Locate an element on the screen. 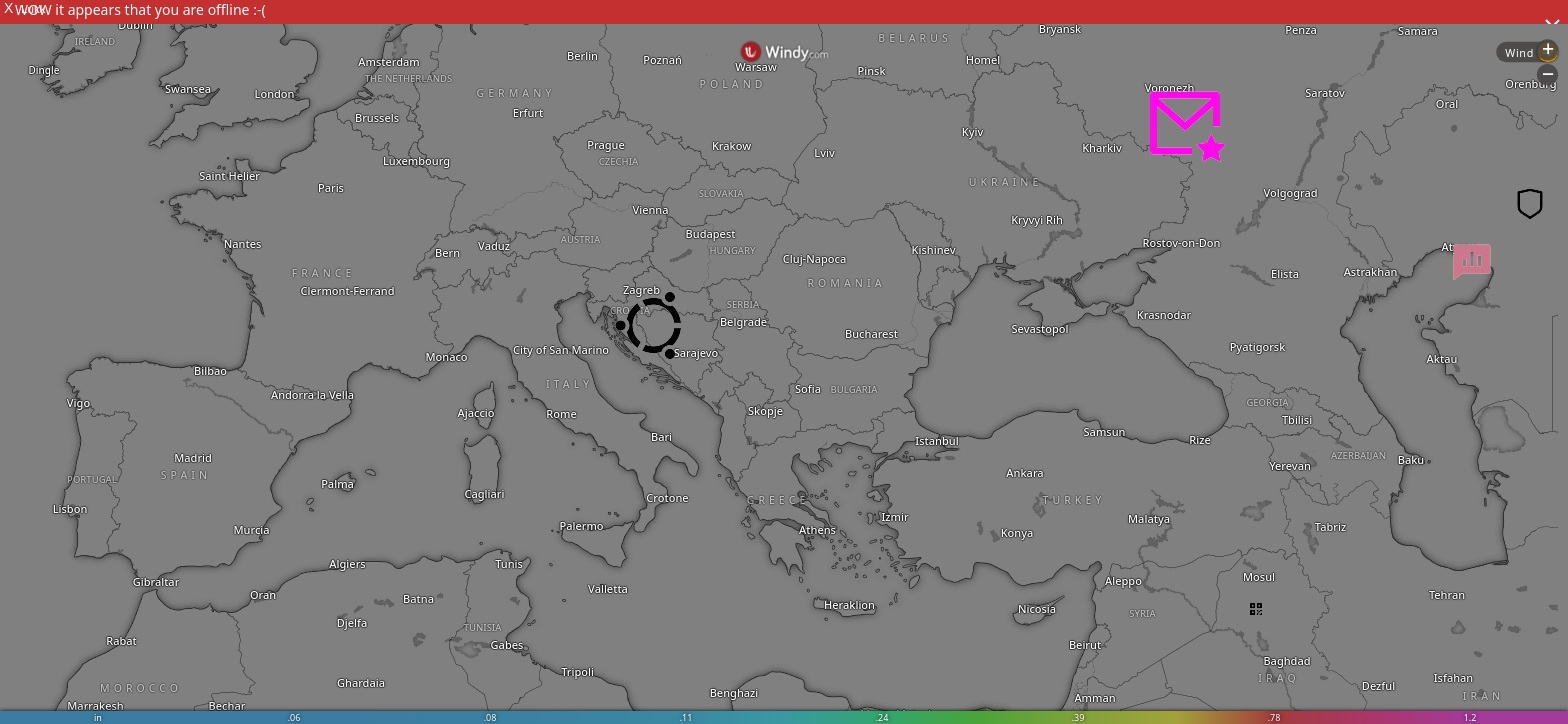 The image size is (1568, 724). view poll results in a conversation is located at coordinates (1472, 261).